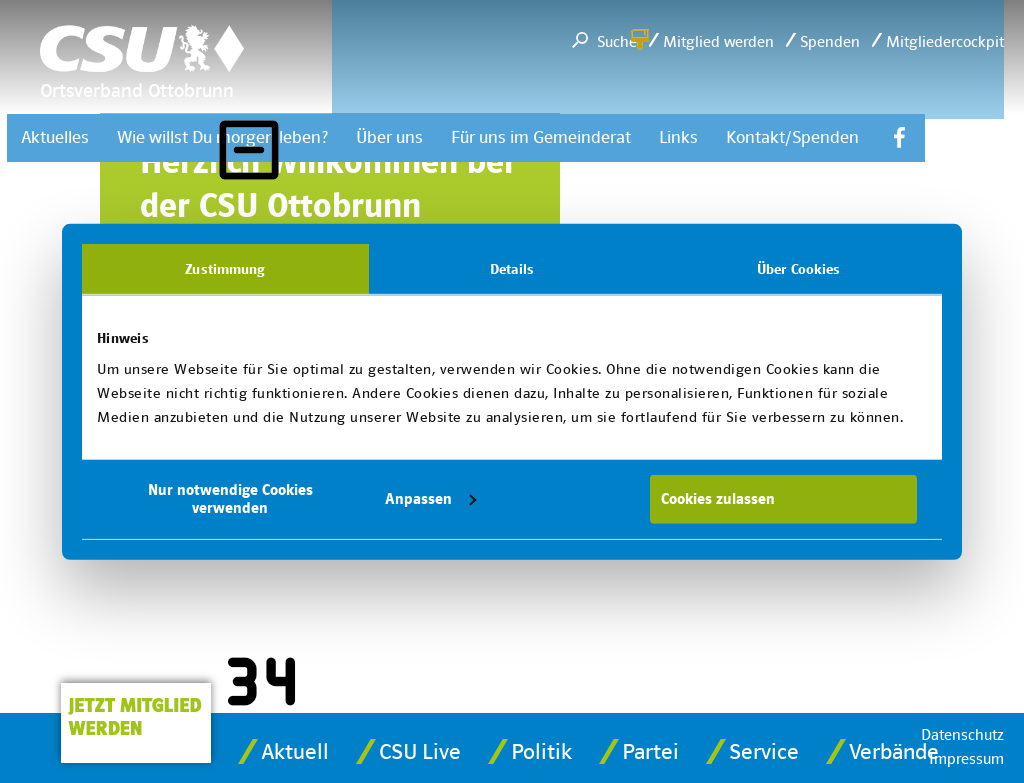  I want to click on remove or delete an item, so click(249, 150).